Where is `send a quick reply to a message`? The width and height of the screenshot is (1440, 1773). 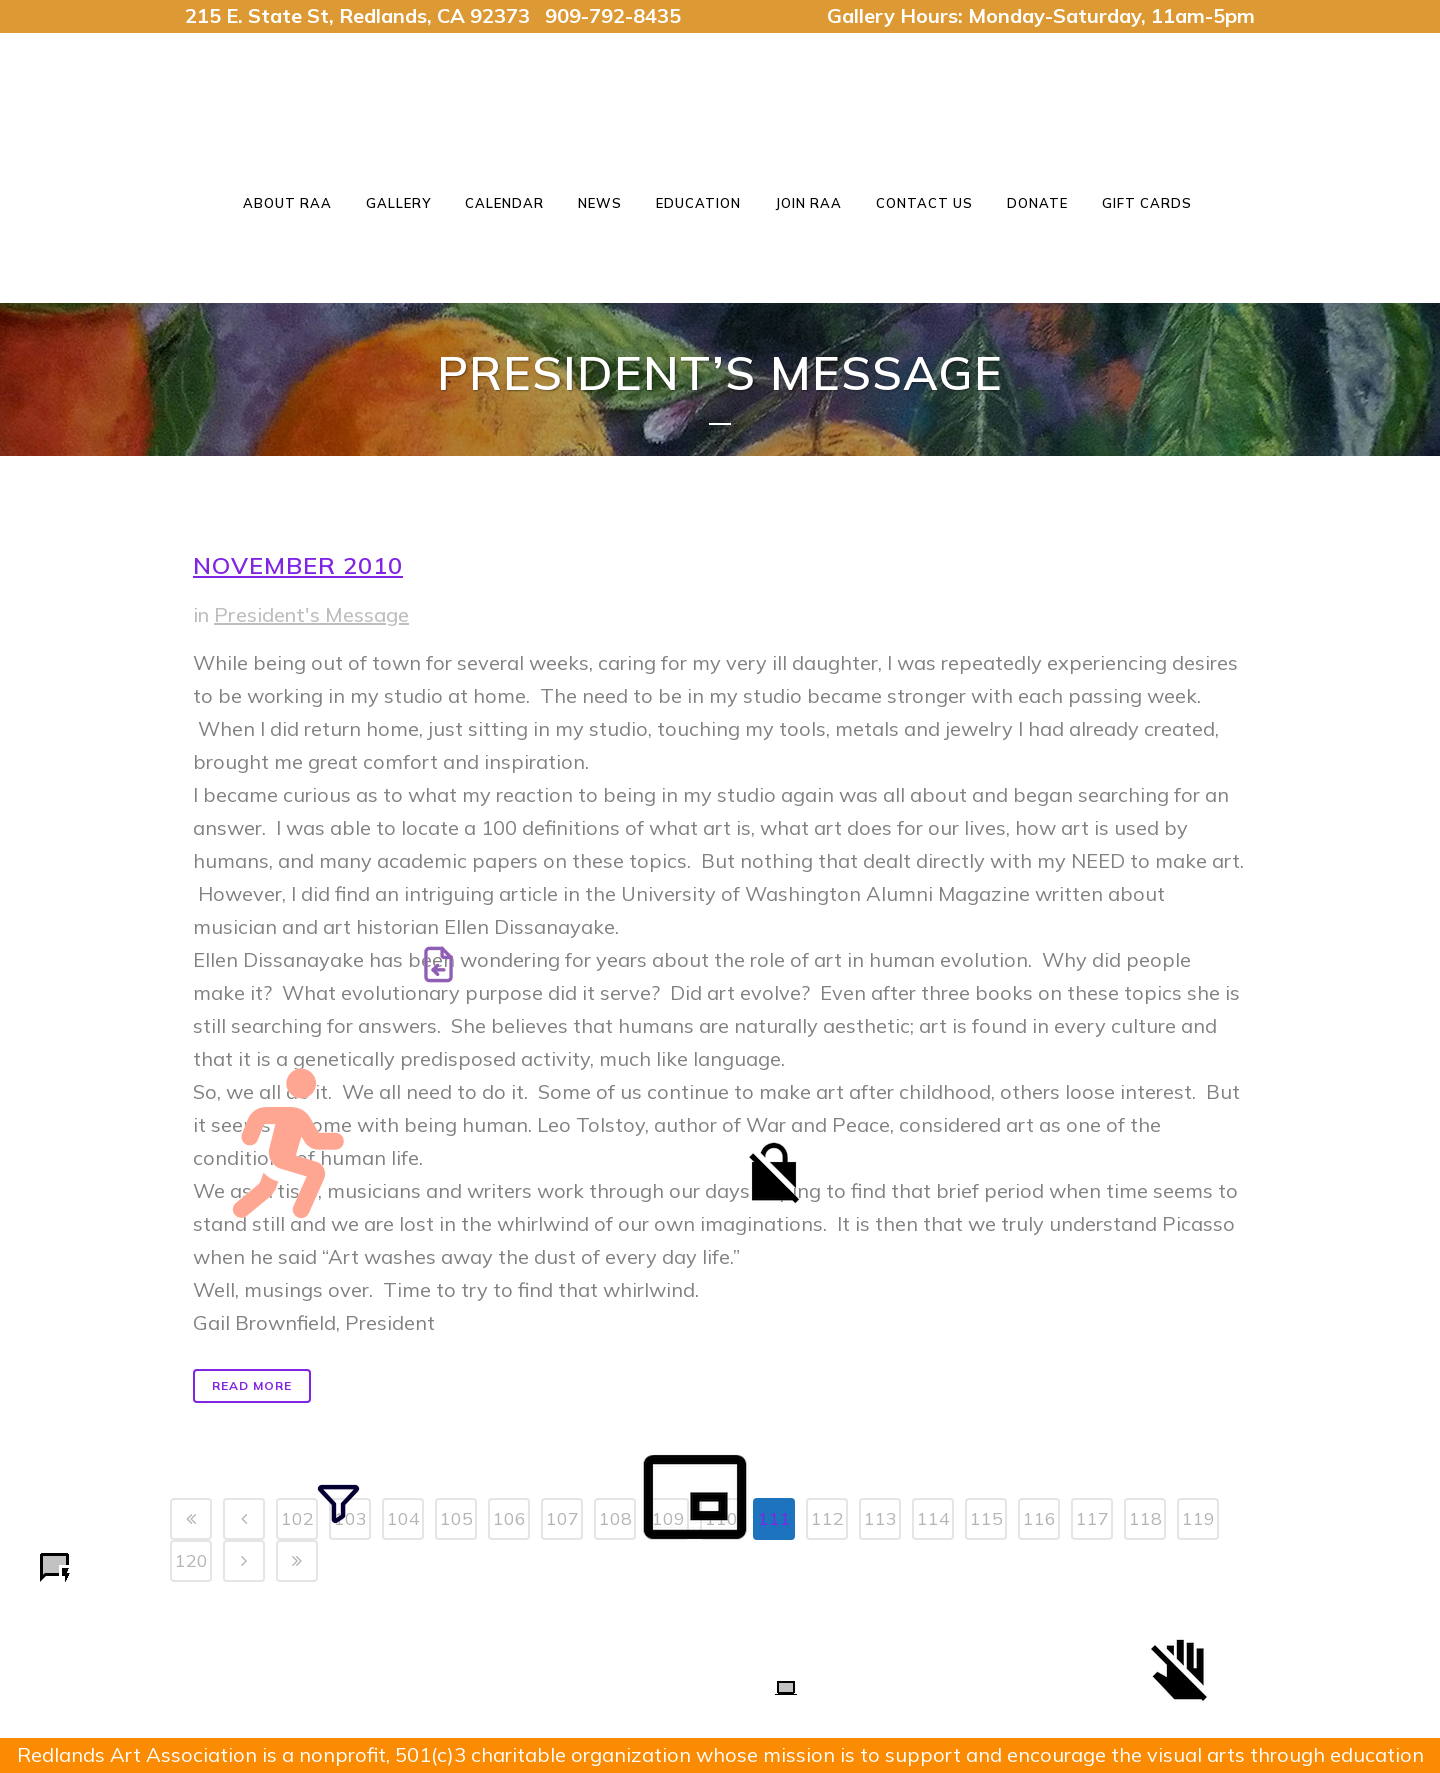
send a quick reply to a message is located at coordinates (54, 1567).